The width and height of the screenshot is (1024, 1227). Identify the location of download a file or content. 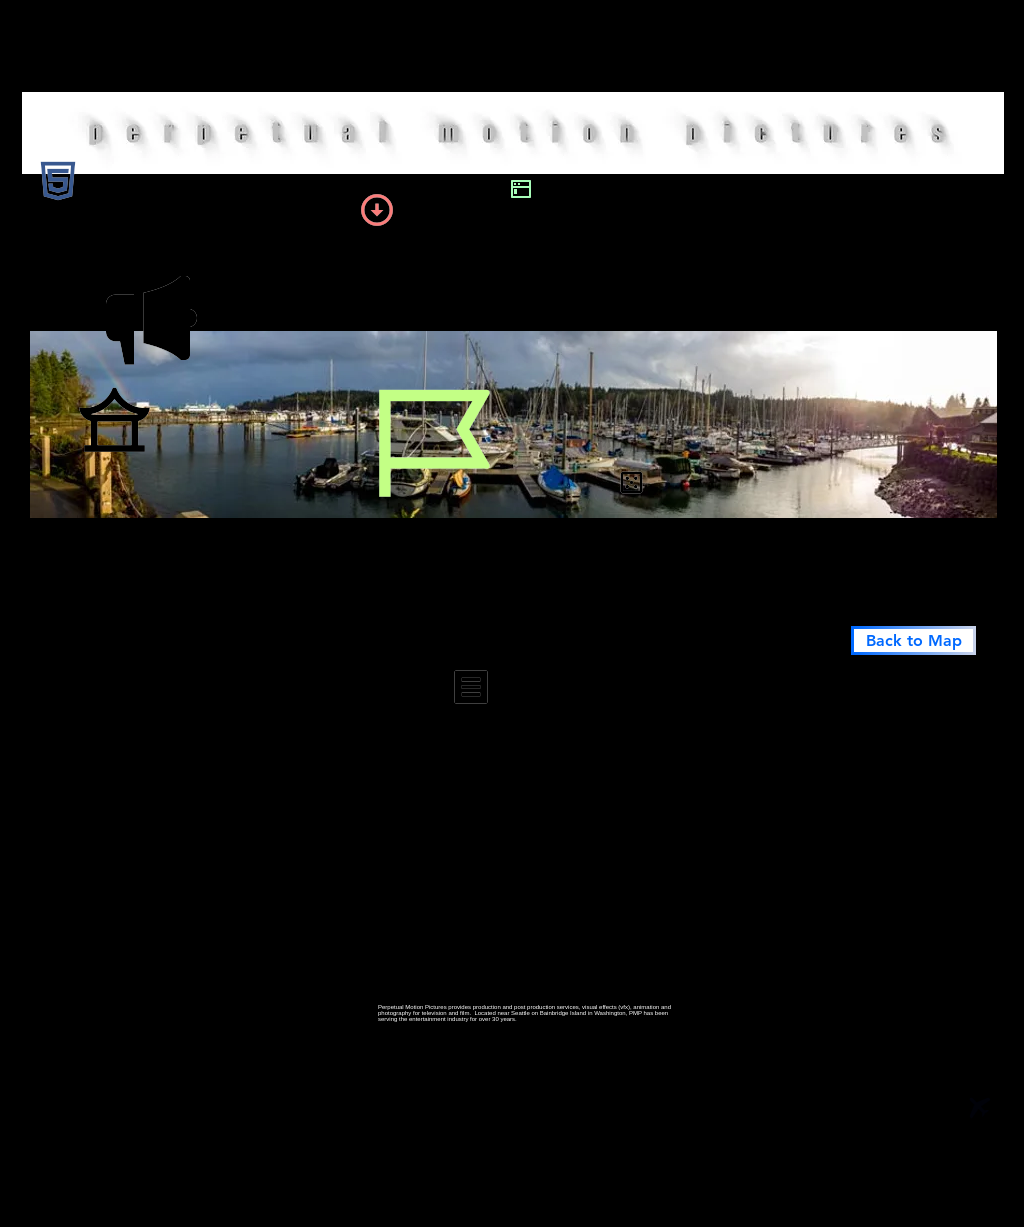
(377, 210).